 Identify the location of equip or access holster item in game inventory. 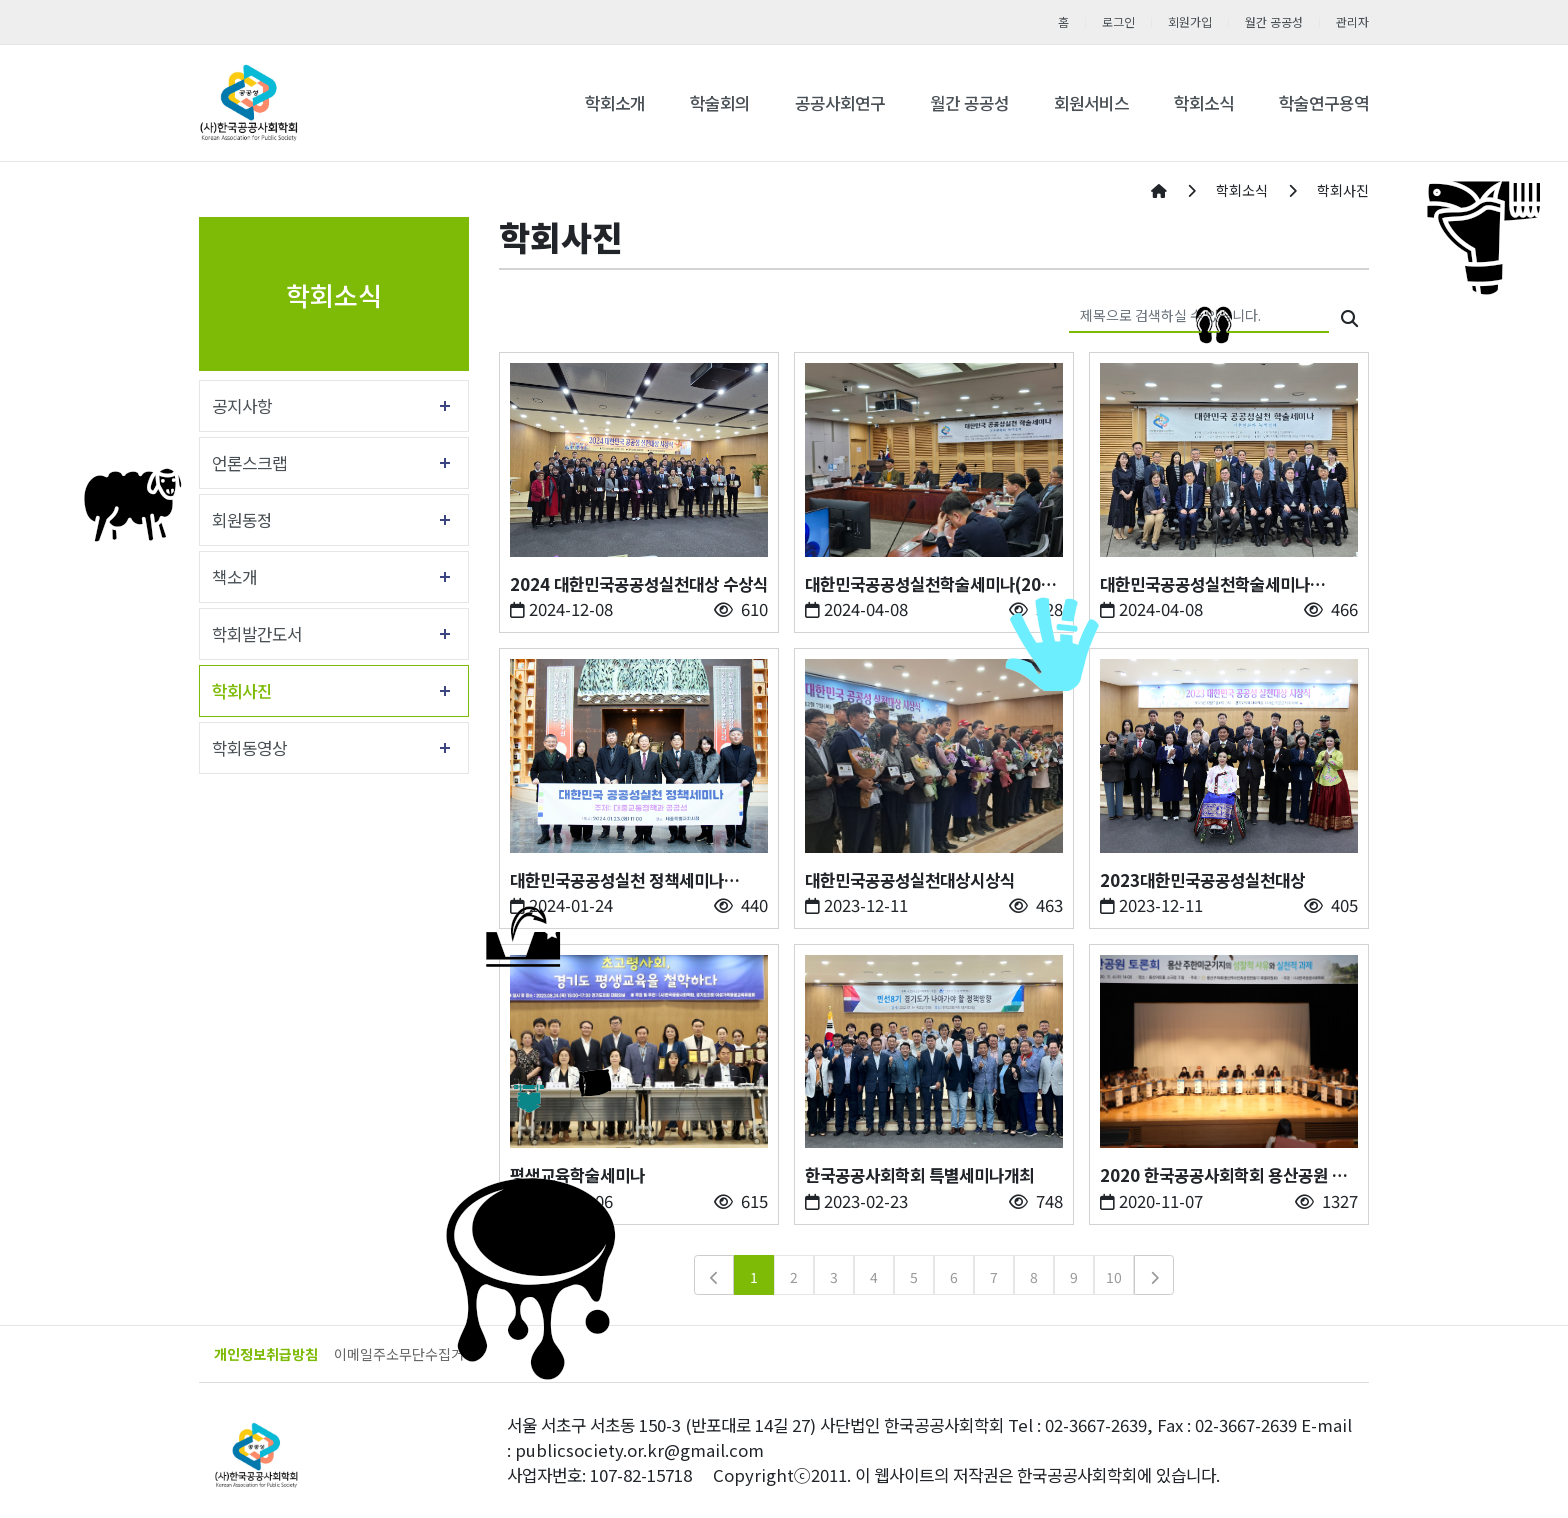
(1484, 238).